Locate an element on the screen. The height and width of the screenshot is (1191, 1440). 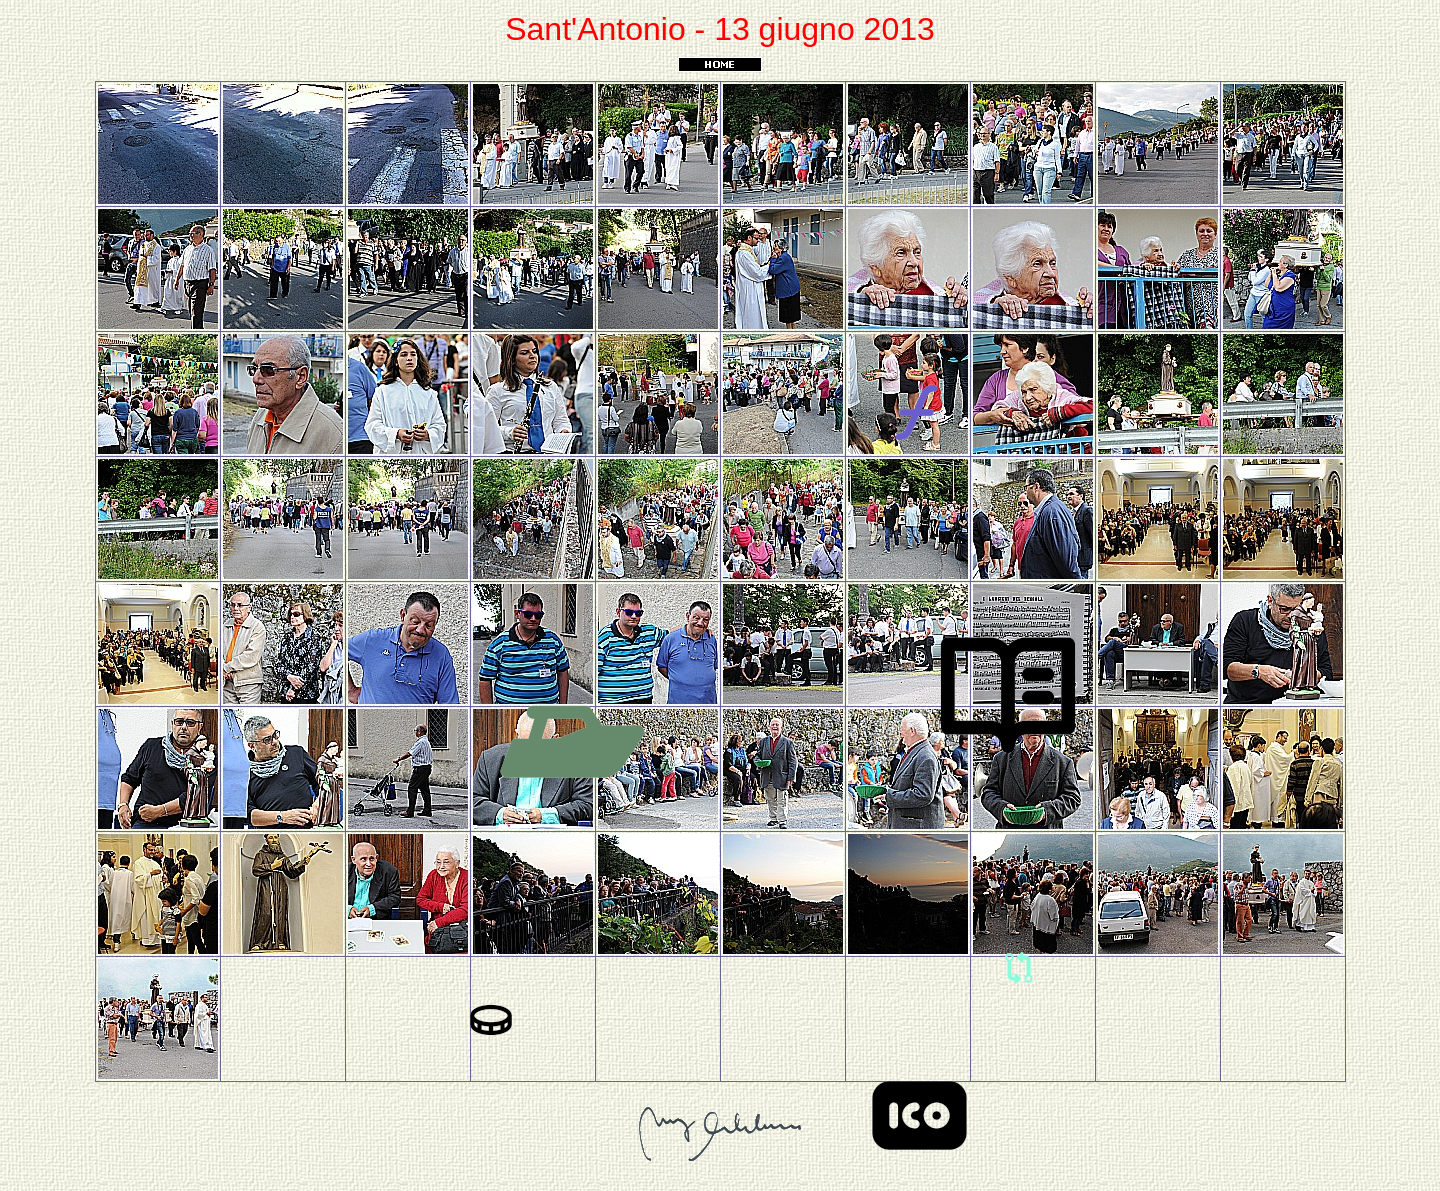
compare branches or commits in version control is located at coordinates (1019, 968).